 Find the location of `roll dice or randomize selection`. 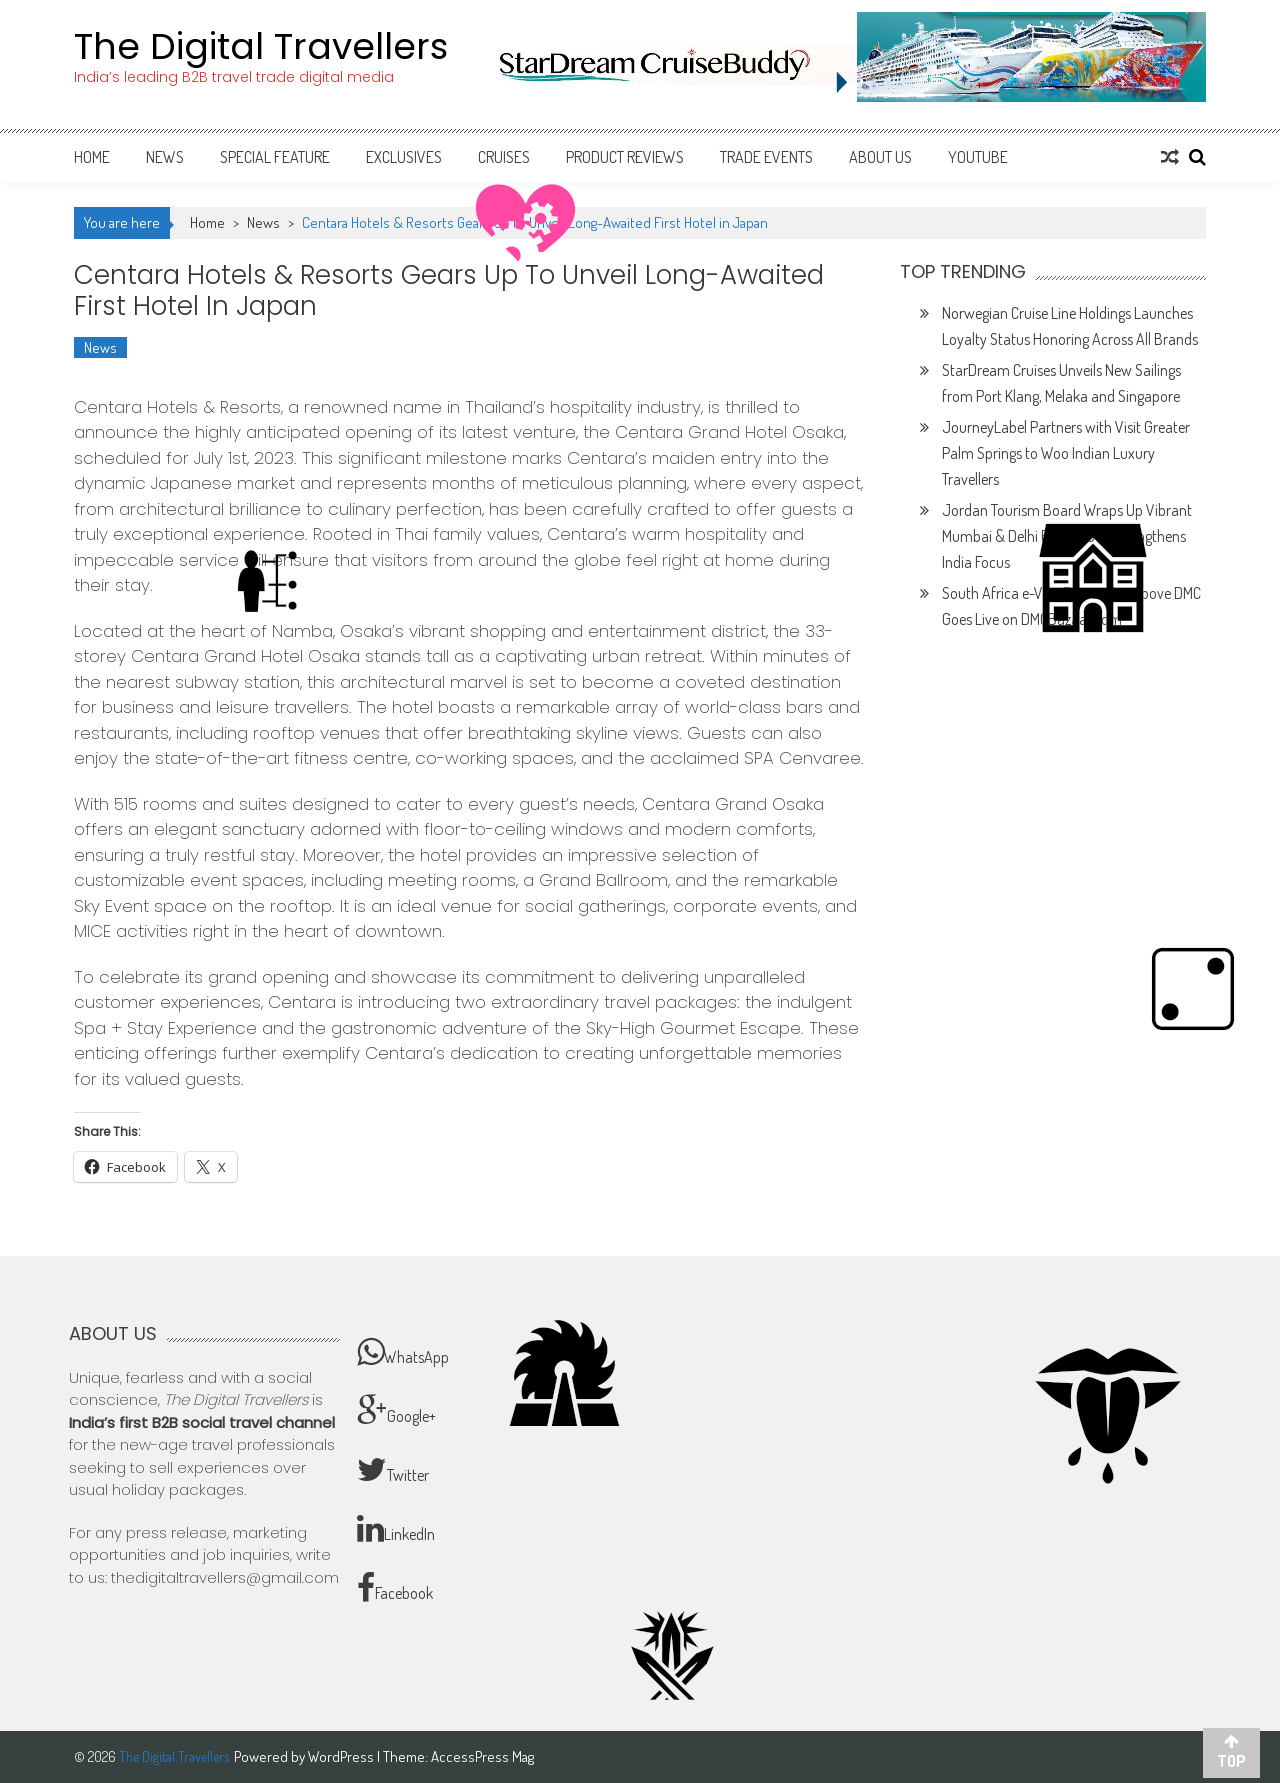

roll dice or randomize selection is located at coordinates (1193, 989).